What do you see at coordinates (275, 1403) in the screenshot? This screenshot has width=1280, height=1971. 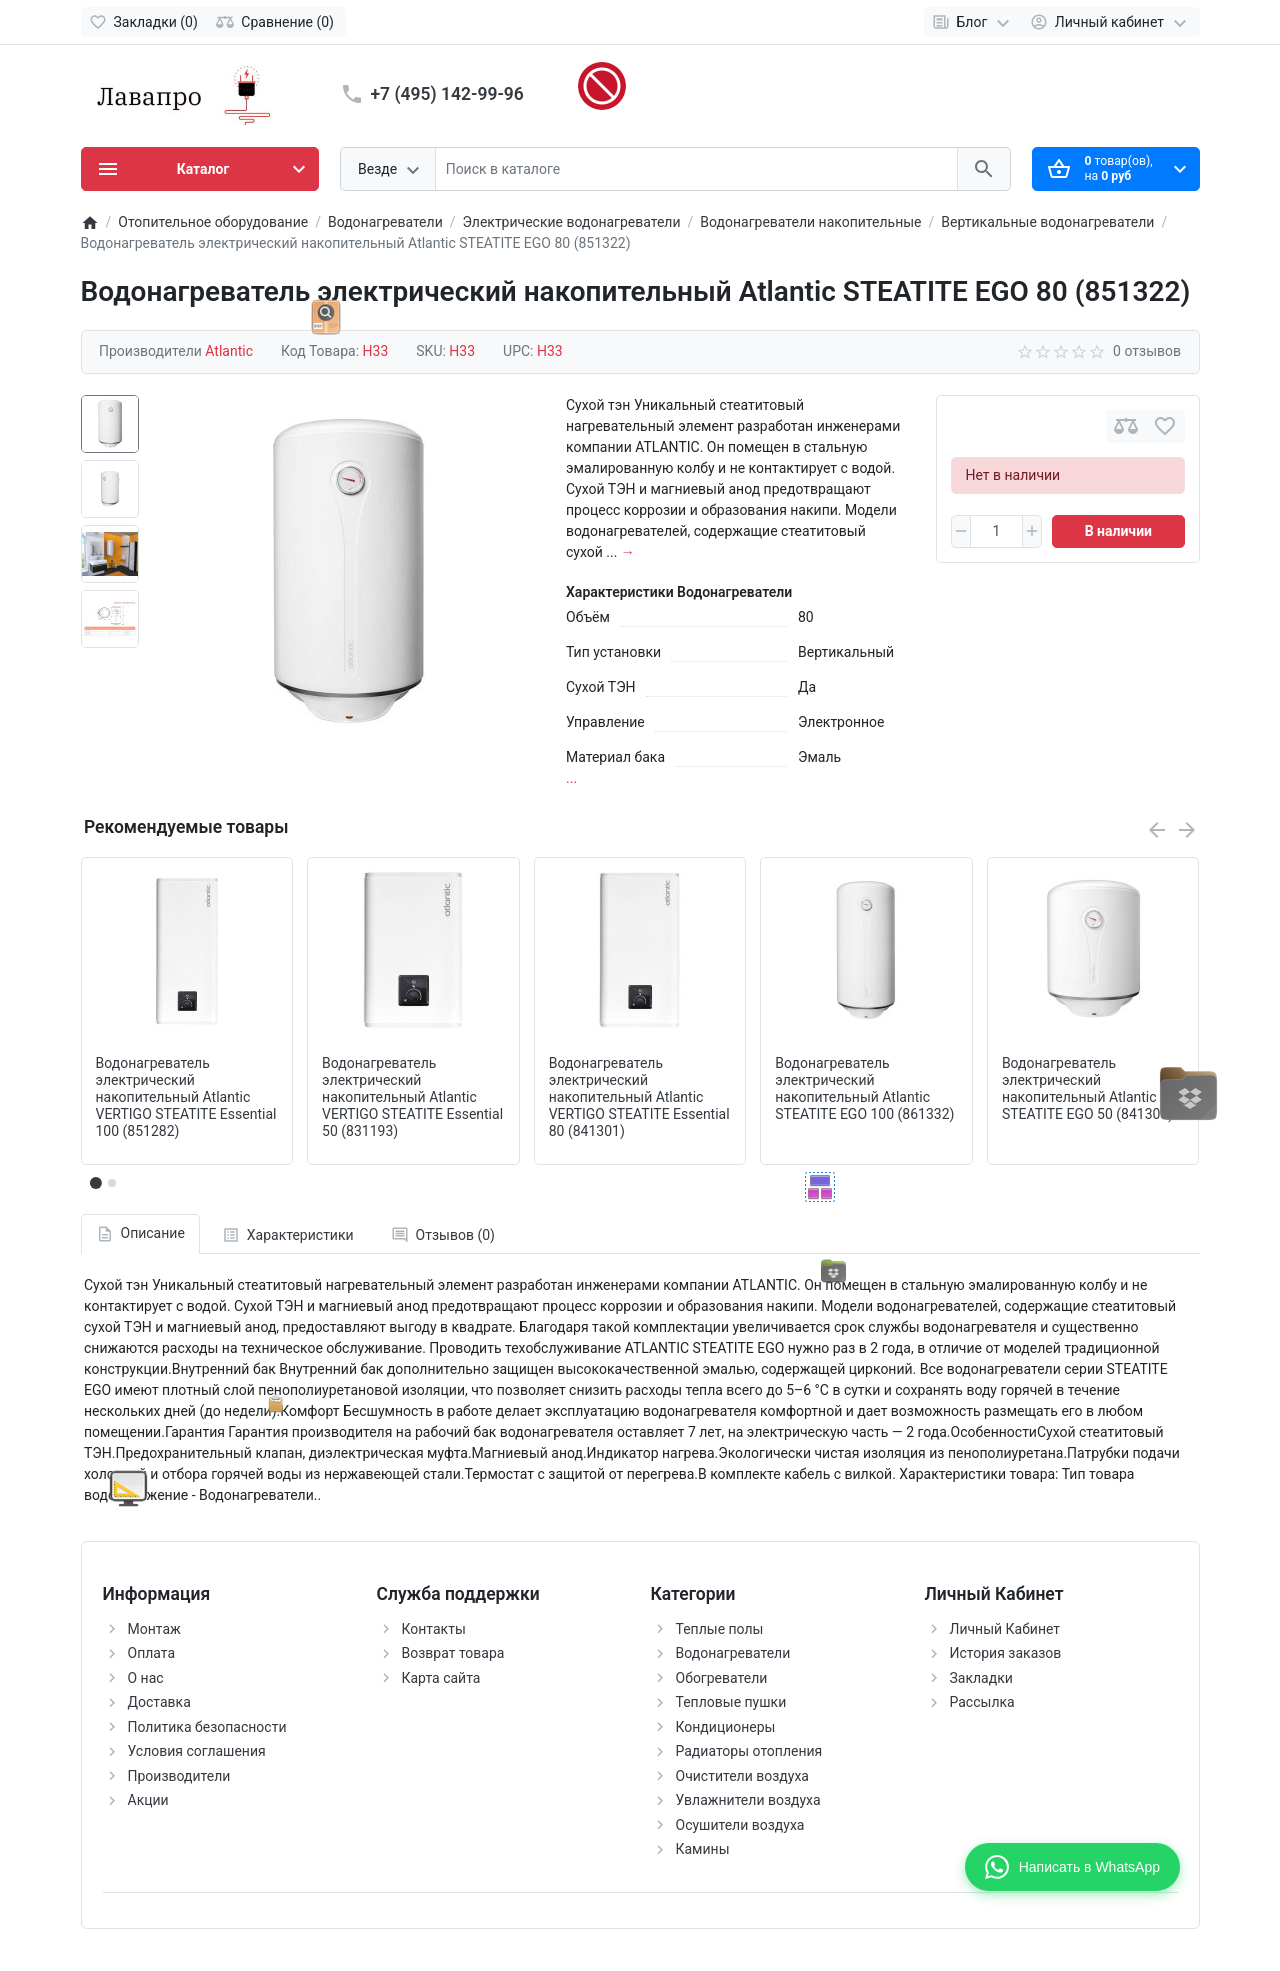 I see `indicates a task or assignment is overdue` at bounding box center [275, 1403].